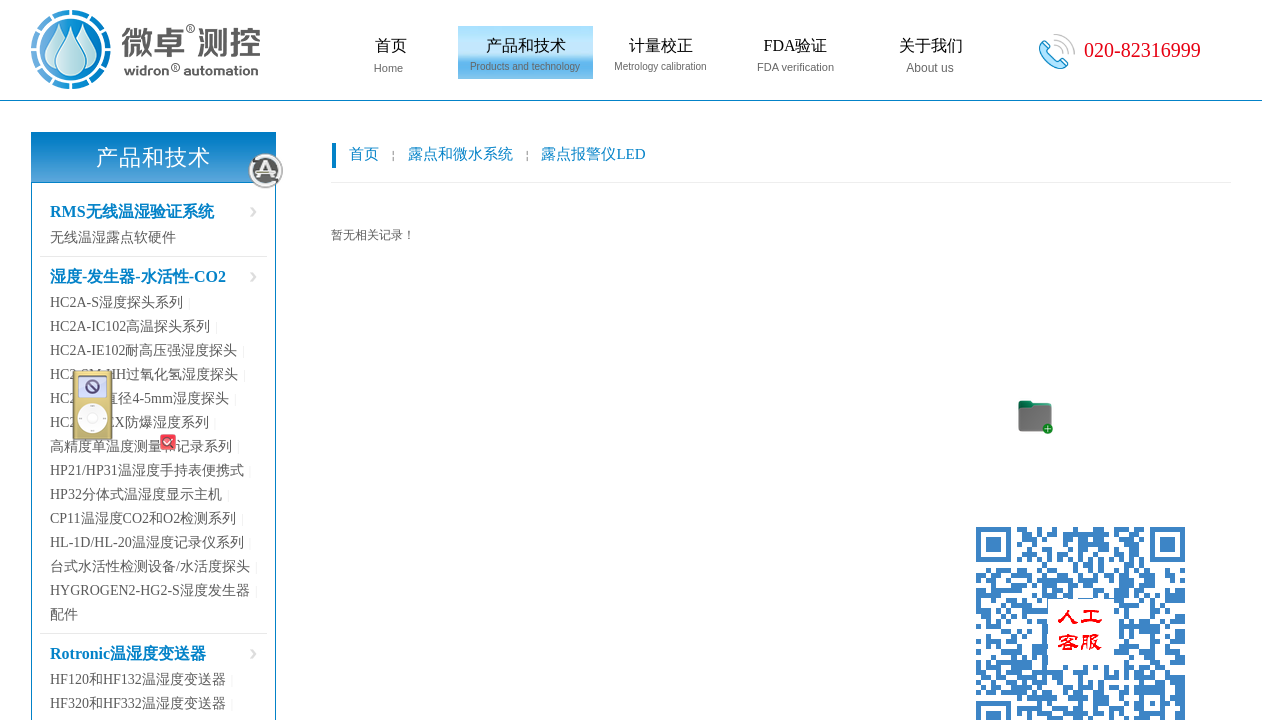 This screenshot has height=720, width=1262. What do you see at coordinates (92, 405) in the screenshot?
I see `iPod mini device in gold color` at bounding box center [92, 405].